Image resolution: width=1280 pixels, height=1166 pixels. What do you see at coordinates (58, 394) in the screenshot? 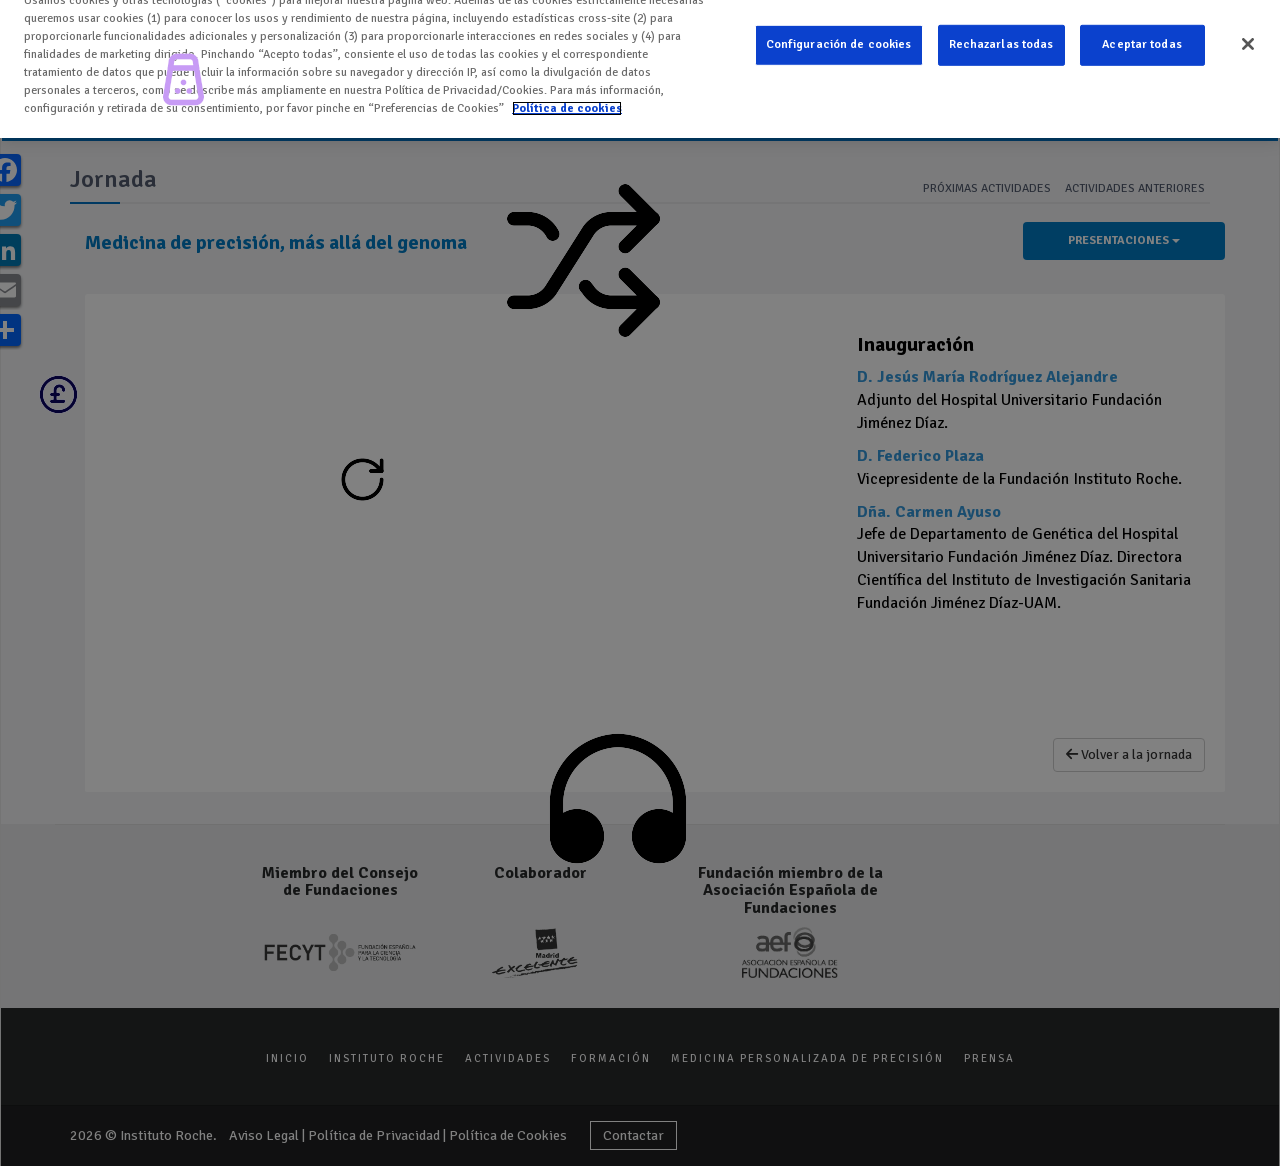
I see `view balance in british pounds` at bounding box center [58, 394].